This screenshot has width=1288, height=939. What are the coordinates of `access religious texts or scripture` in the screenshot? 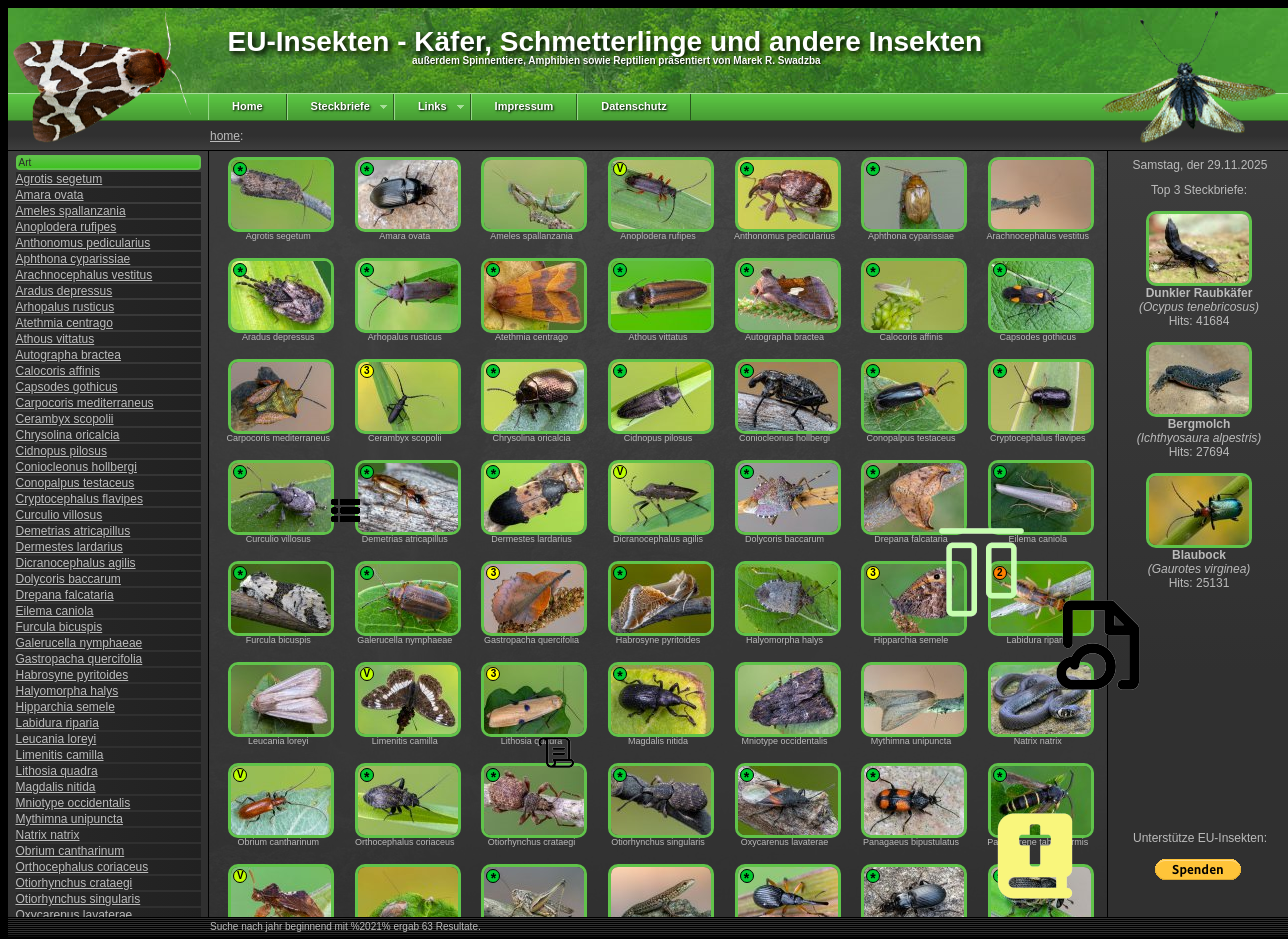 It's located at (1035, 856).